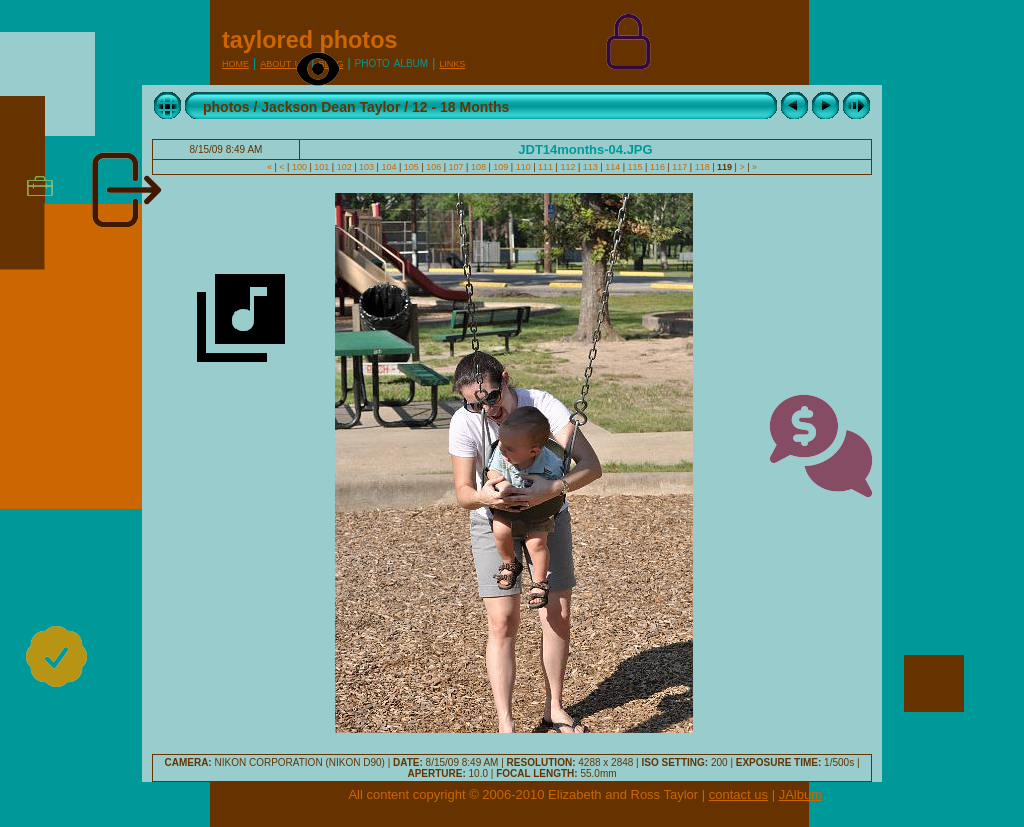 Image resolution: width=1024 pixels, height=827 pixels. What do you see at coordinates (821, 446) in the screenshot?
I see `view financial discussions or payment messages` at bounding box center [821, 446].